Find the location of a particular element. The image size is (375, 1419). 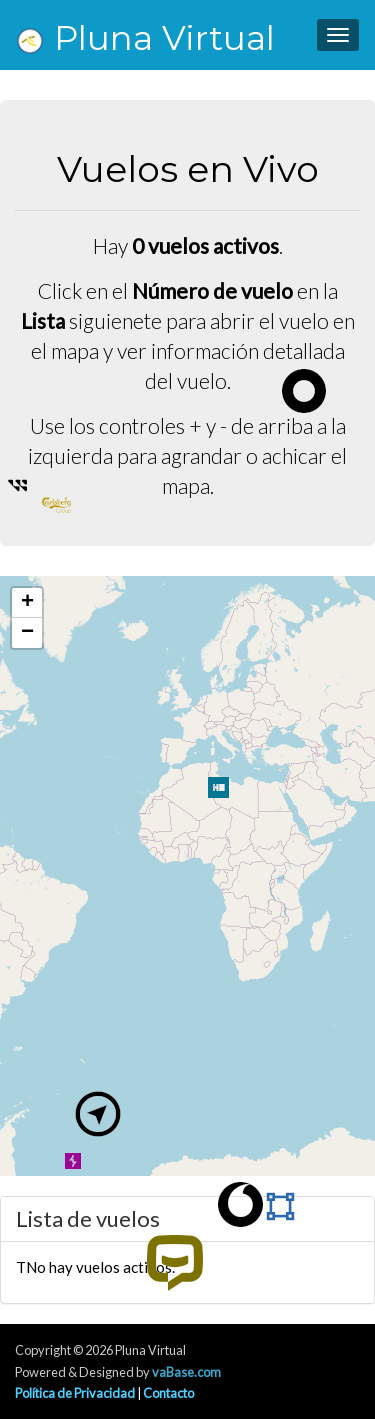

Carlsberg Group company logo is located at coordinates (56, 505).